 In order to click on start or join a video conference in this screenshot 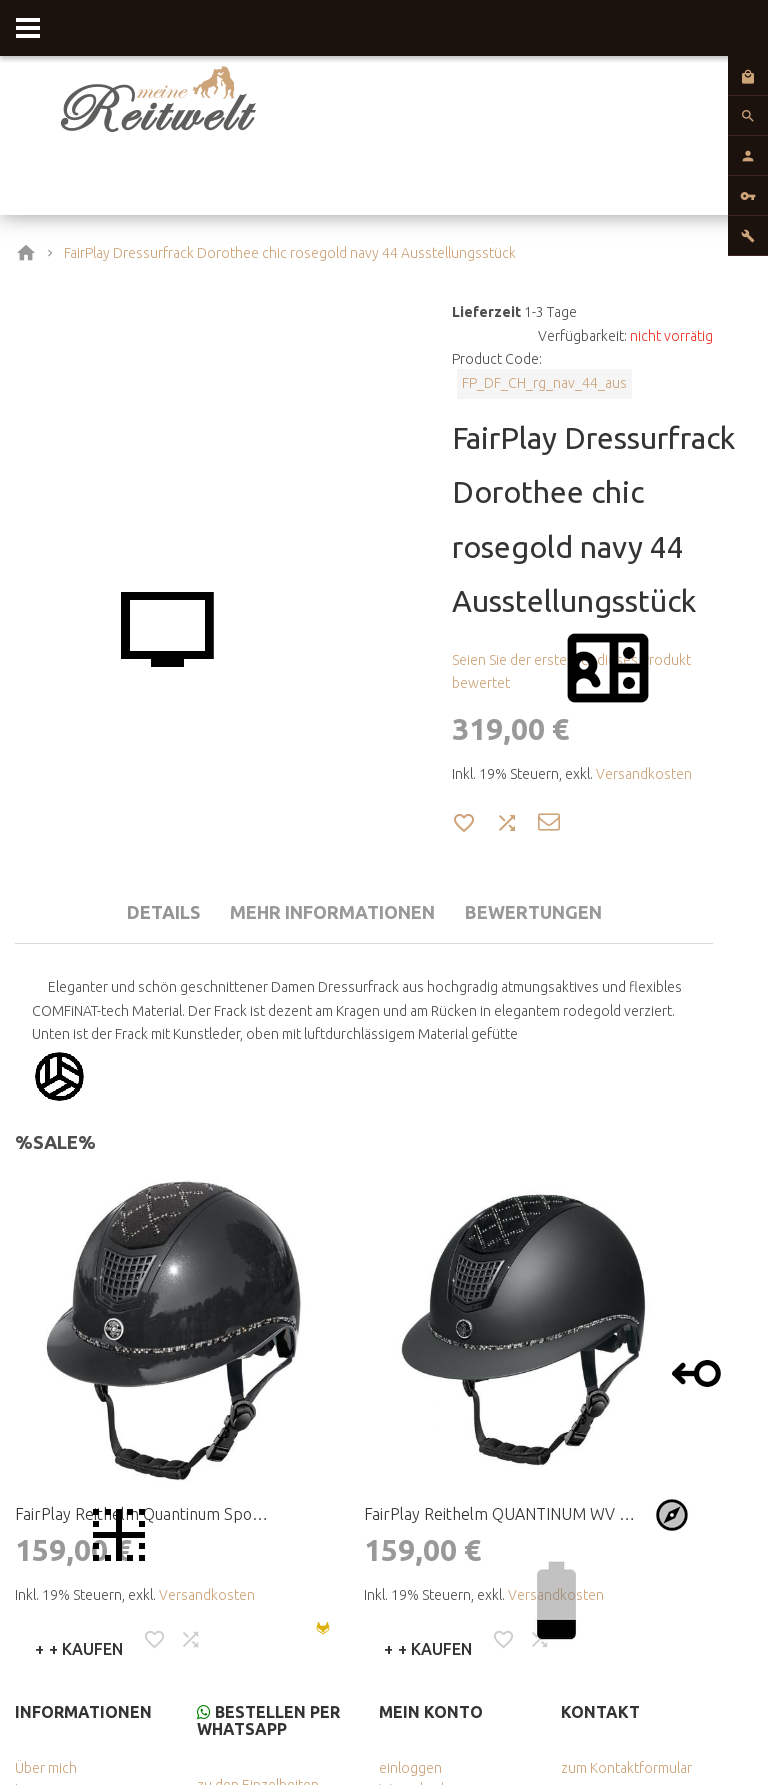, I will do `click(608, 668)`.